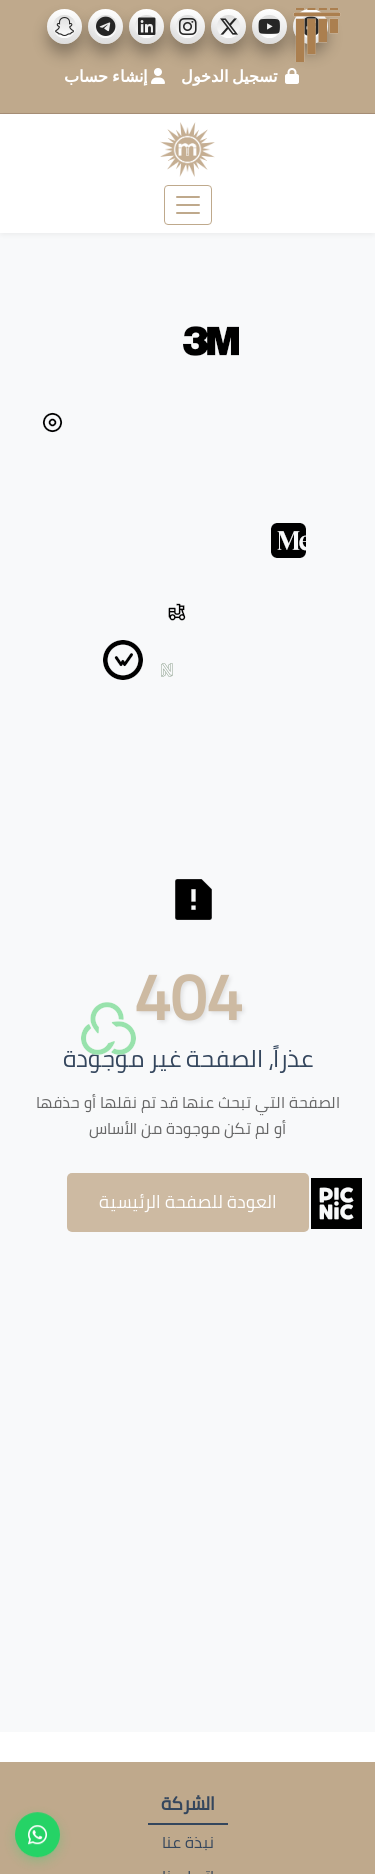 The width and height of the screenshot is (375, 1874). What do you see at coordinates (108, 1028) in the screenshot?
I see `countingworks pro app or service logo` at bounding box center [108, 1028].